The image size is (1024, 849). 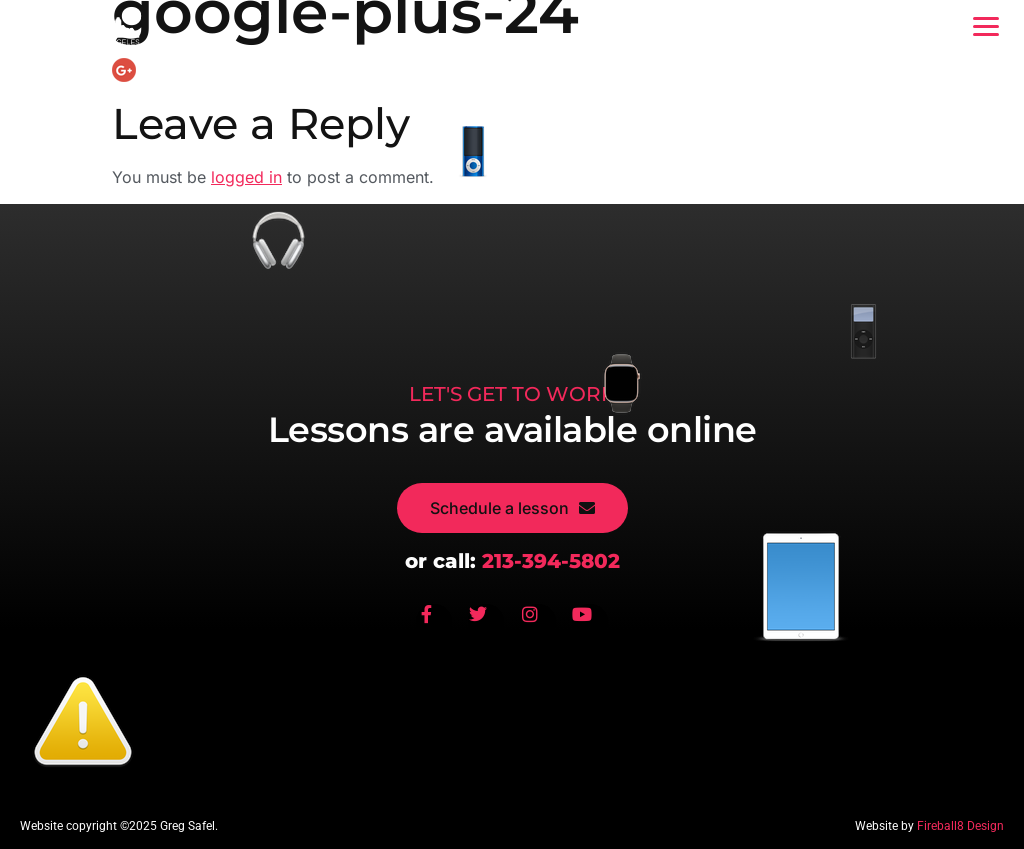 I want to click on iPod nano device connected, so click(x=863, y=331).